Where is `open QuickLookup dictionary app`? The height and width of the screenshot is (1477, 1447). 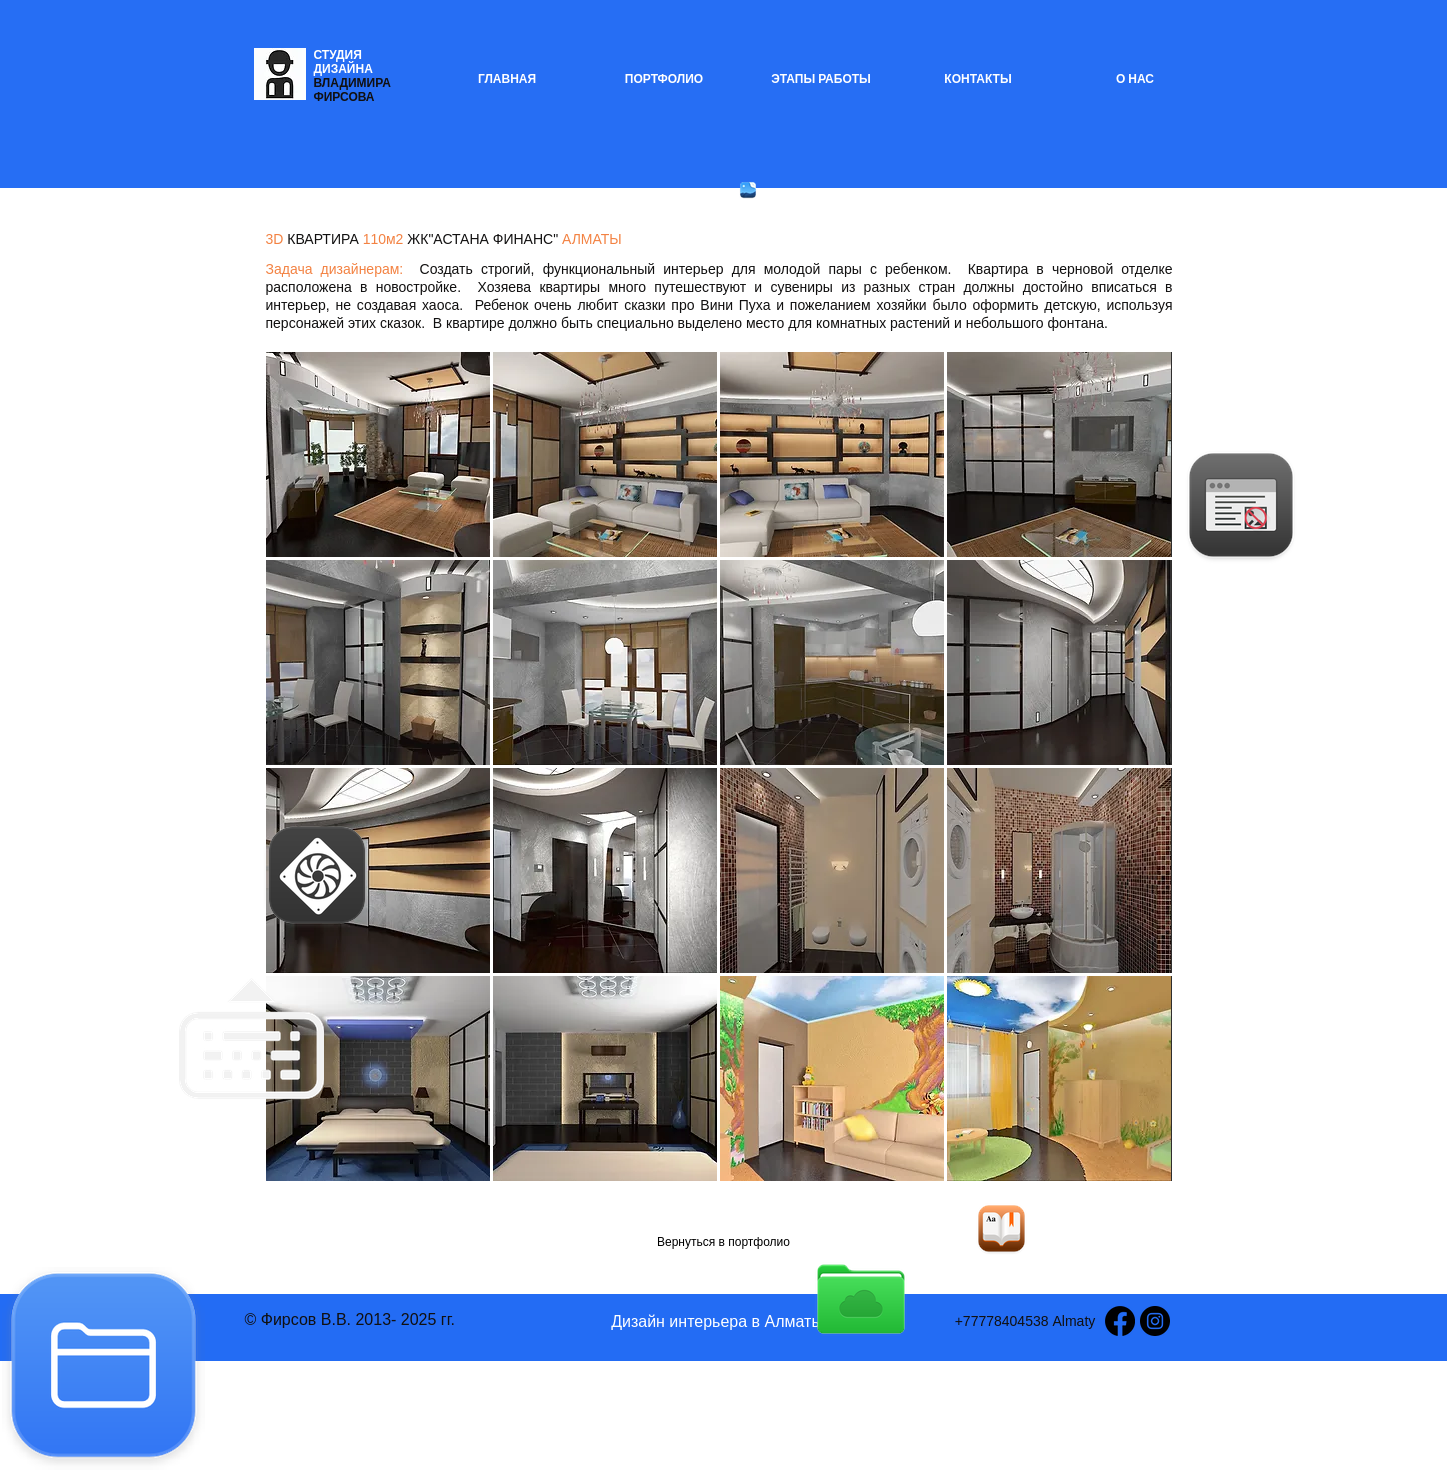
open QuickLookup dictionary app is located at coordinates (1001, 1228).